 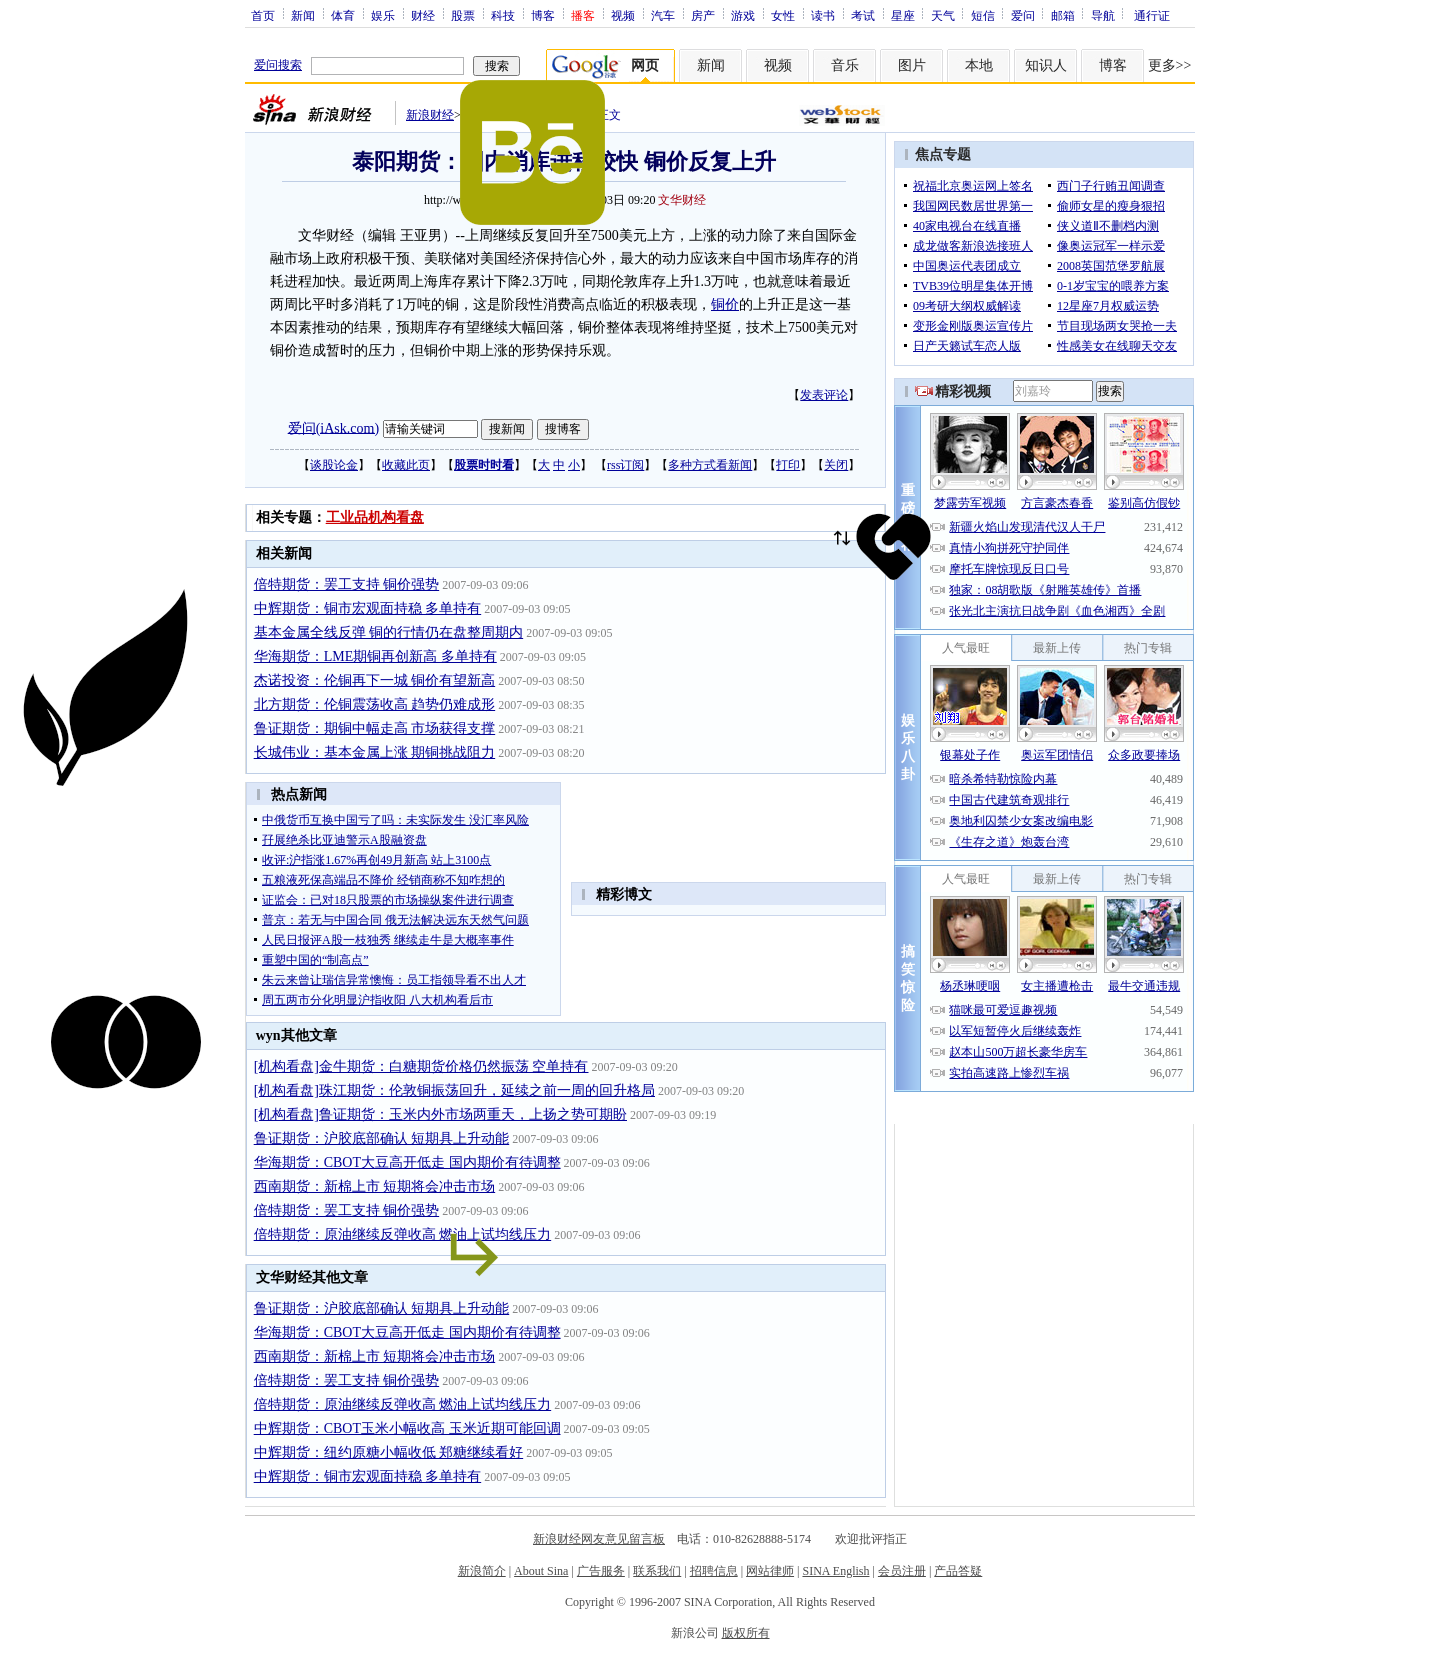 I want to click on open paperless-ngx document management app, so click(x=105, y=687).